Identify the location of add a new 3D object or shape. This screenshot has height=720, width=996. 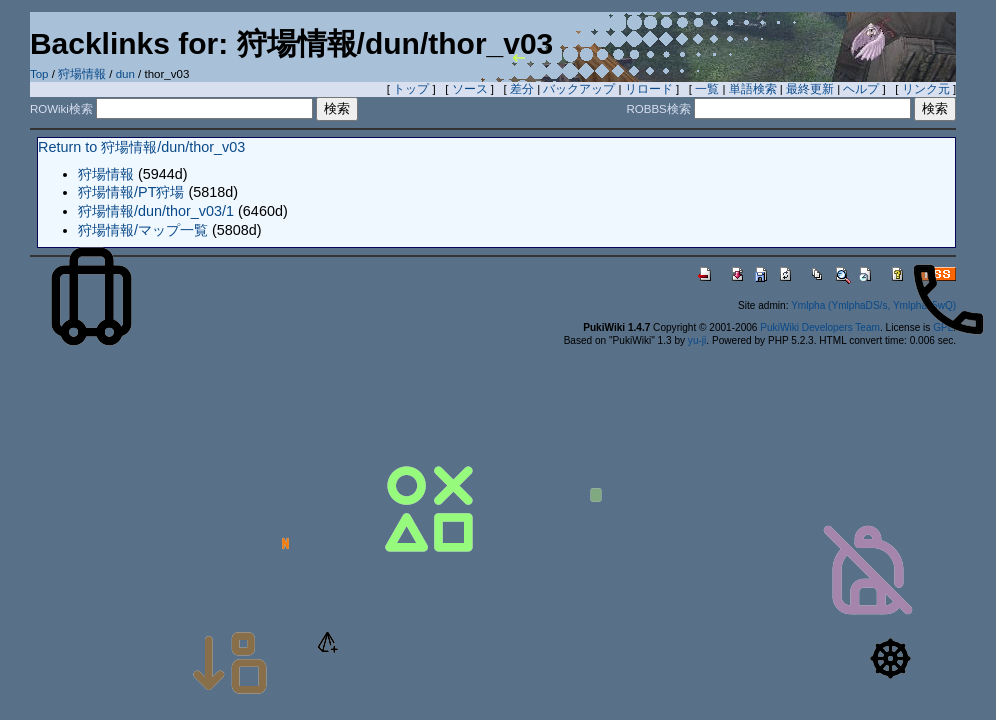
(327, 642).